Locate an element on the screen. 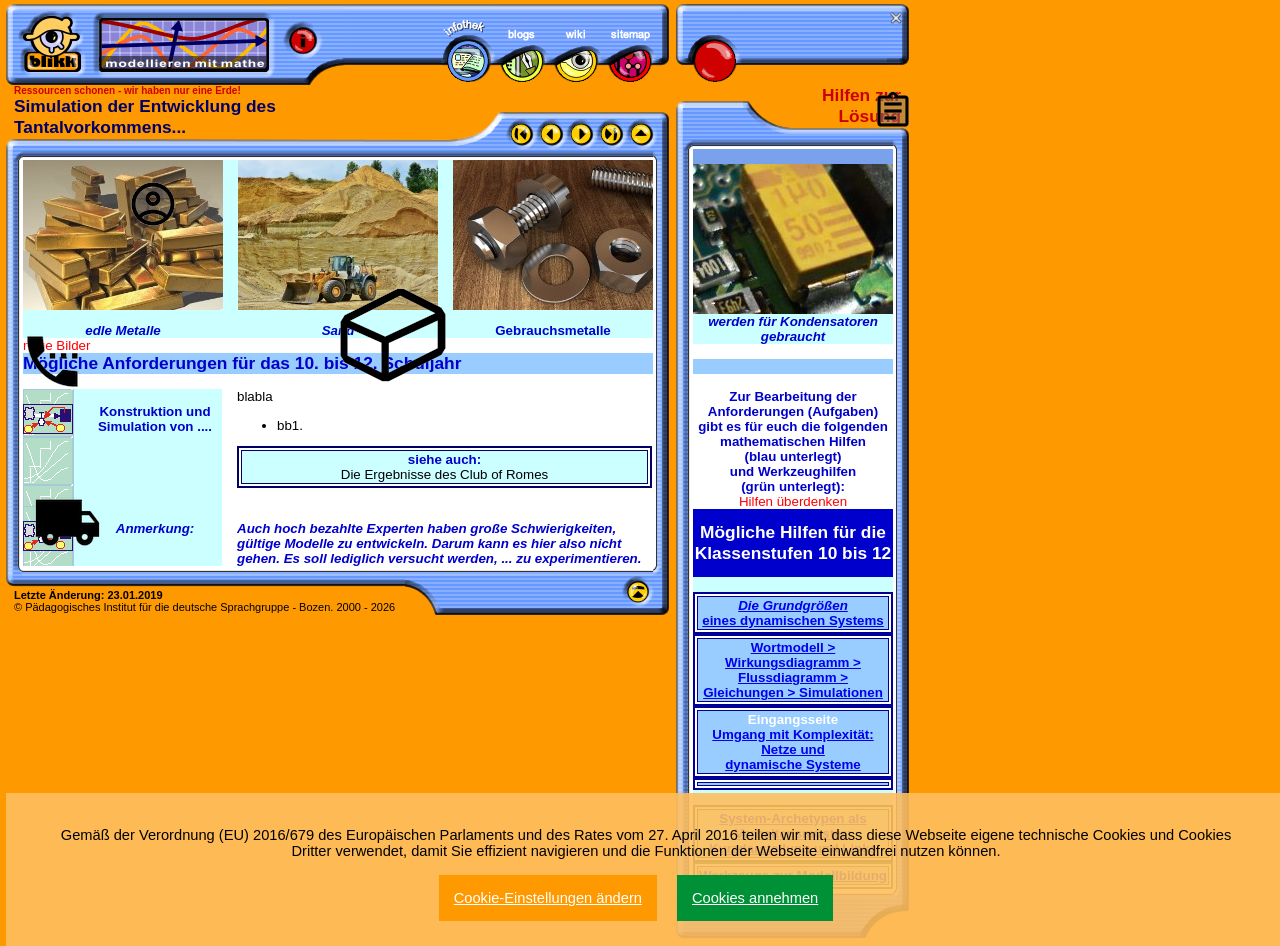  represents a field or property in code structure is located at coordinates (393, 334).